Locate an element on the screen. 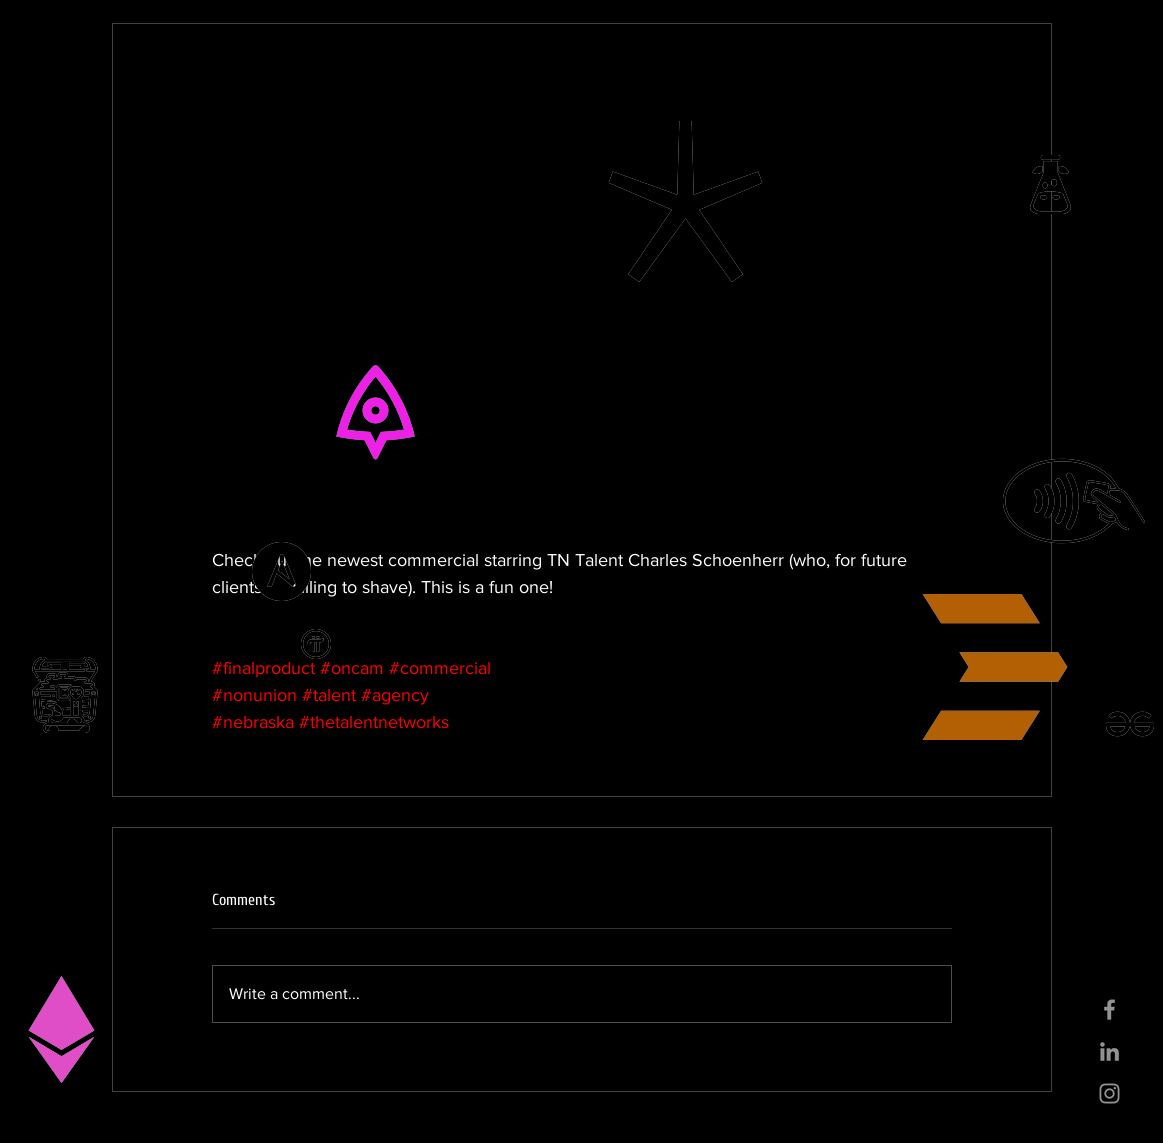  visit geeksforgeeks website is located at coordinates (1130, 724).